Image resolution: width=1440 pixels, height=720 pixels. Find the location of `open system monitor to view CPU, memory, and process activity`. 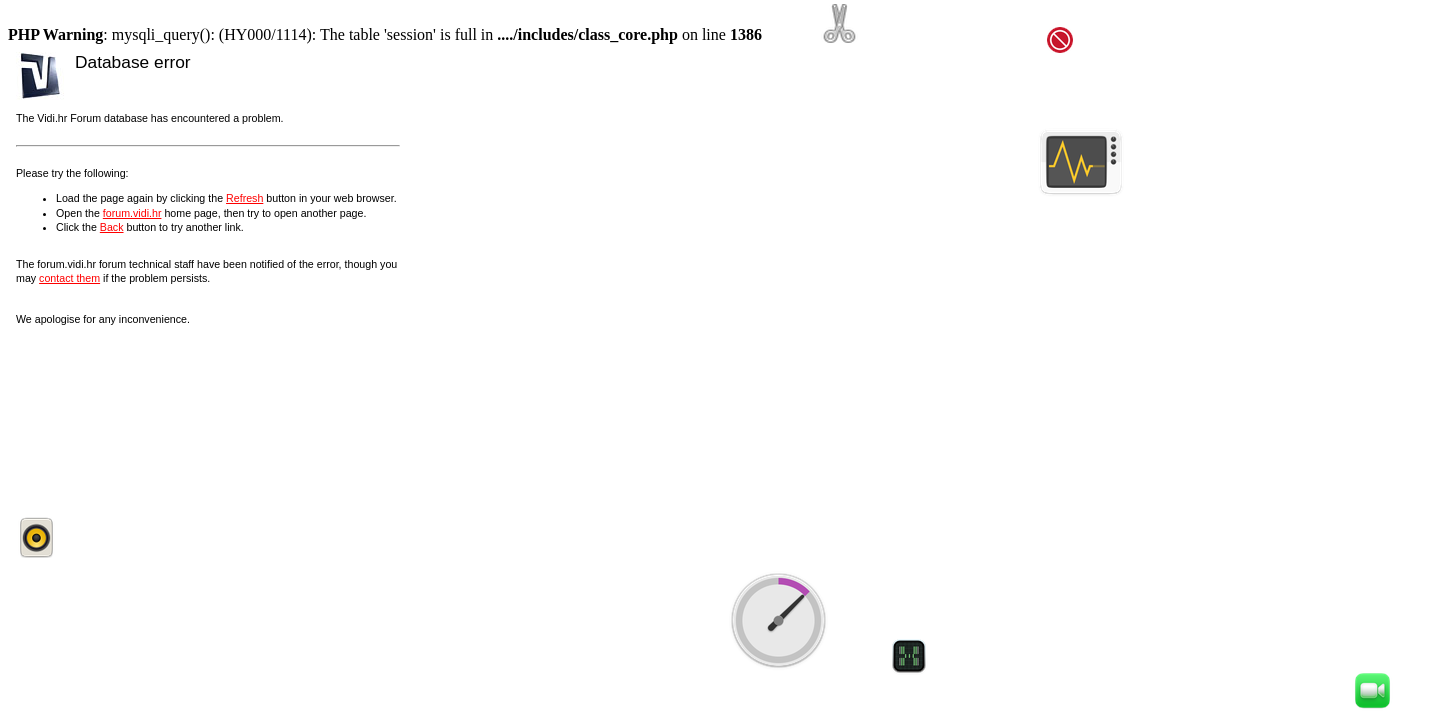

open system monitor to view CPU, memory, and process activity is located at coordinates (1081, 162).